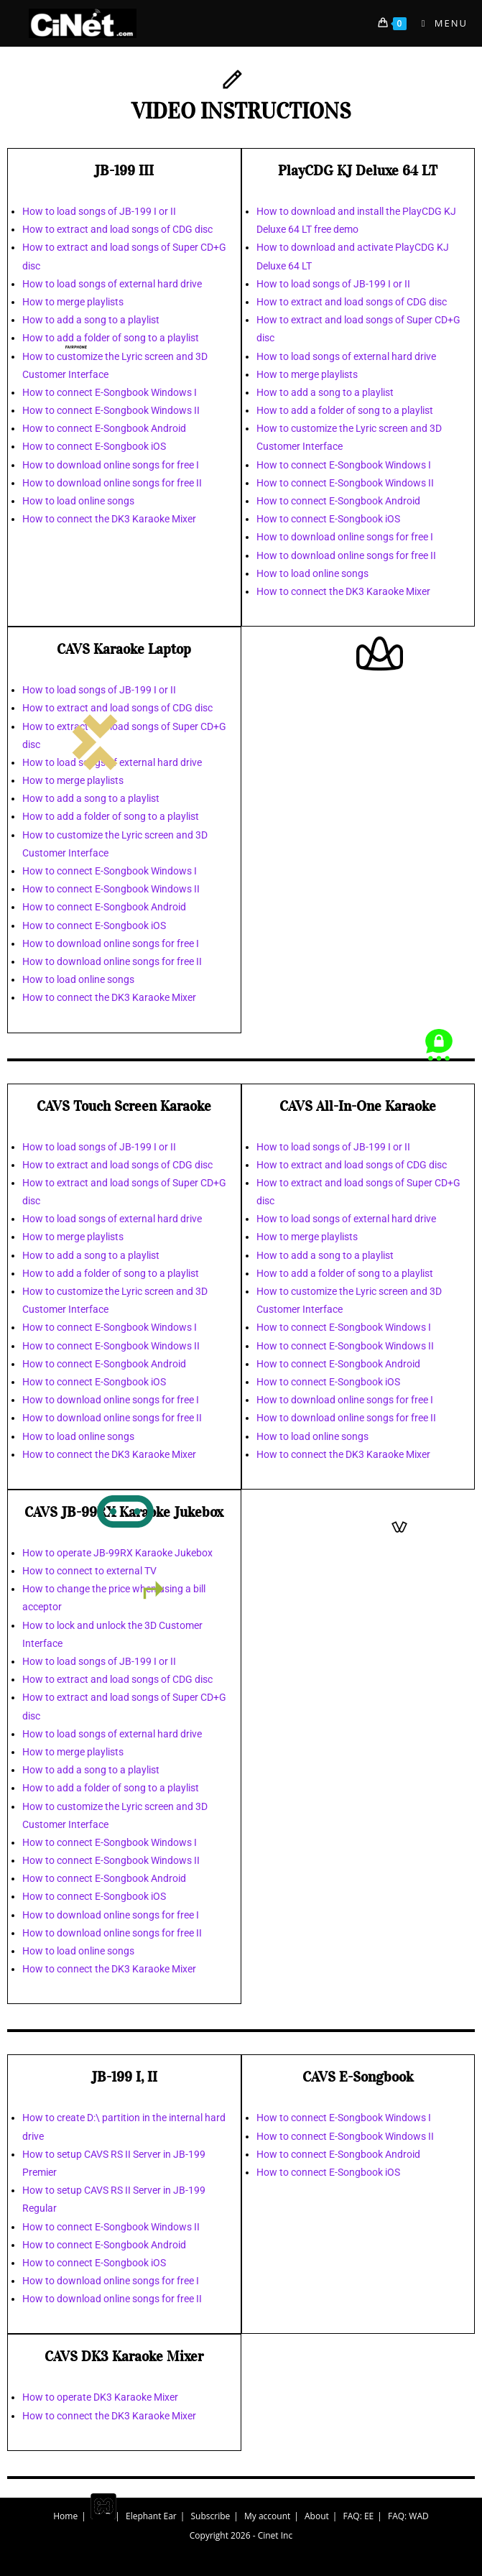 The height and width of the screenshot is (2576, 482). What do you see at coordinates (399, 1527) in the screenshot?
I see `link or sign in to viva wallet payment services` at bounding box center [399, 1527].